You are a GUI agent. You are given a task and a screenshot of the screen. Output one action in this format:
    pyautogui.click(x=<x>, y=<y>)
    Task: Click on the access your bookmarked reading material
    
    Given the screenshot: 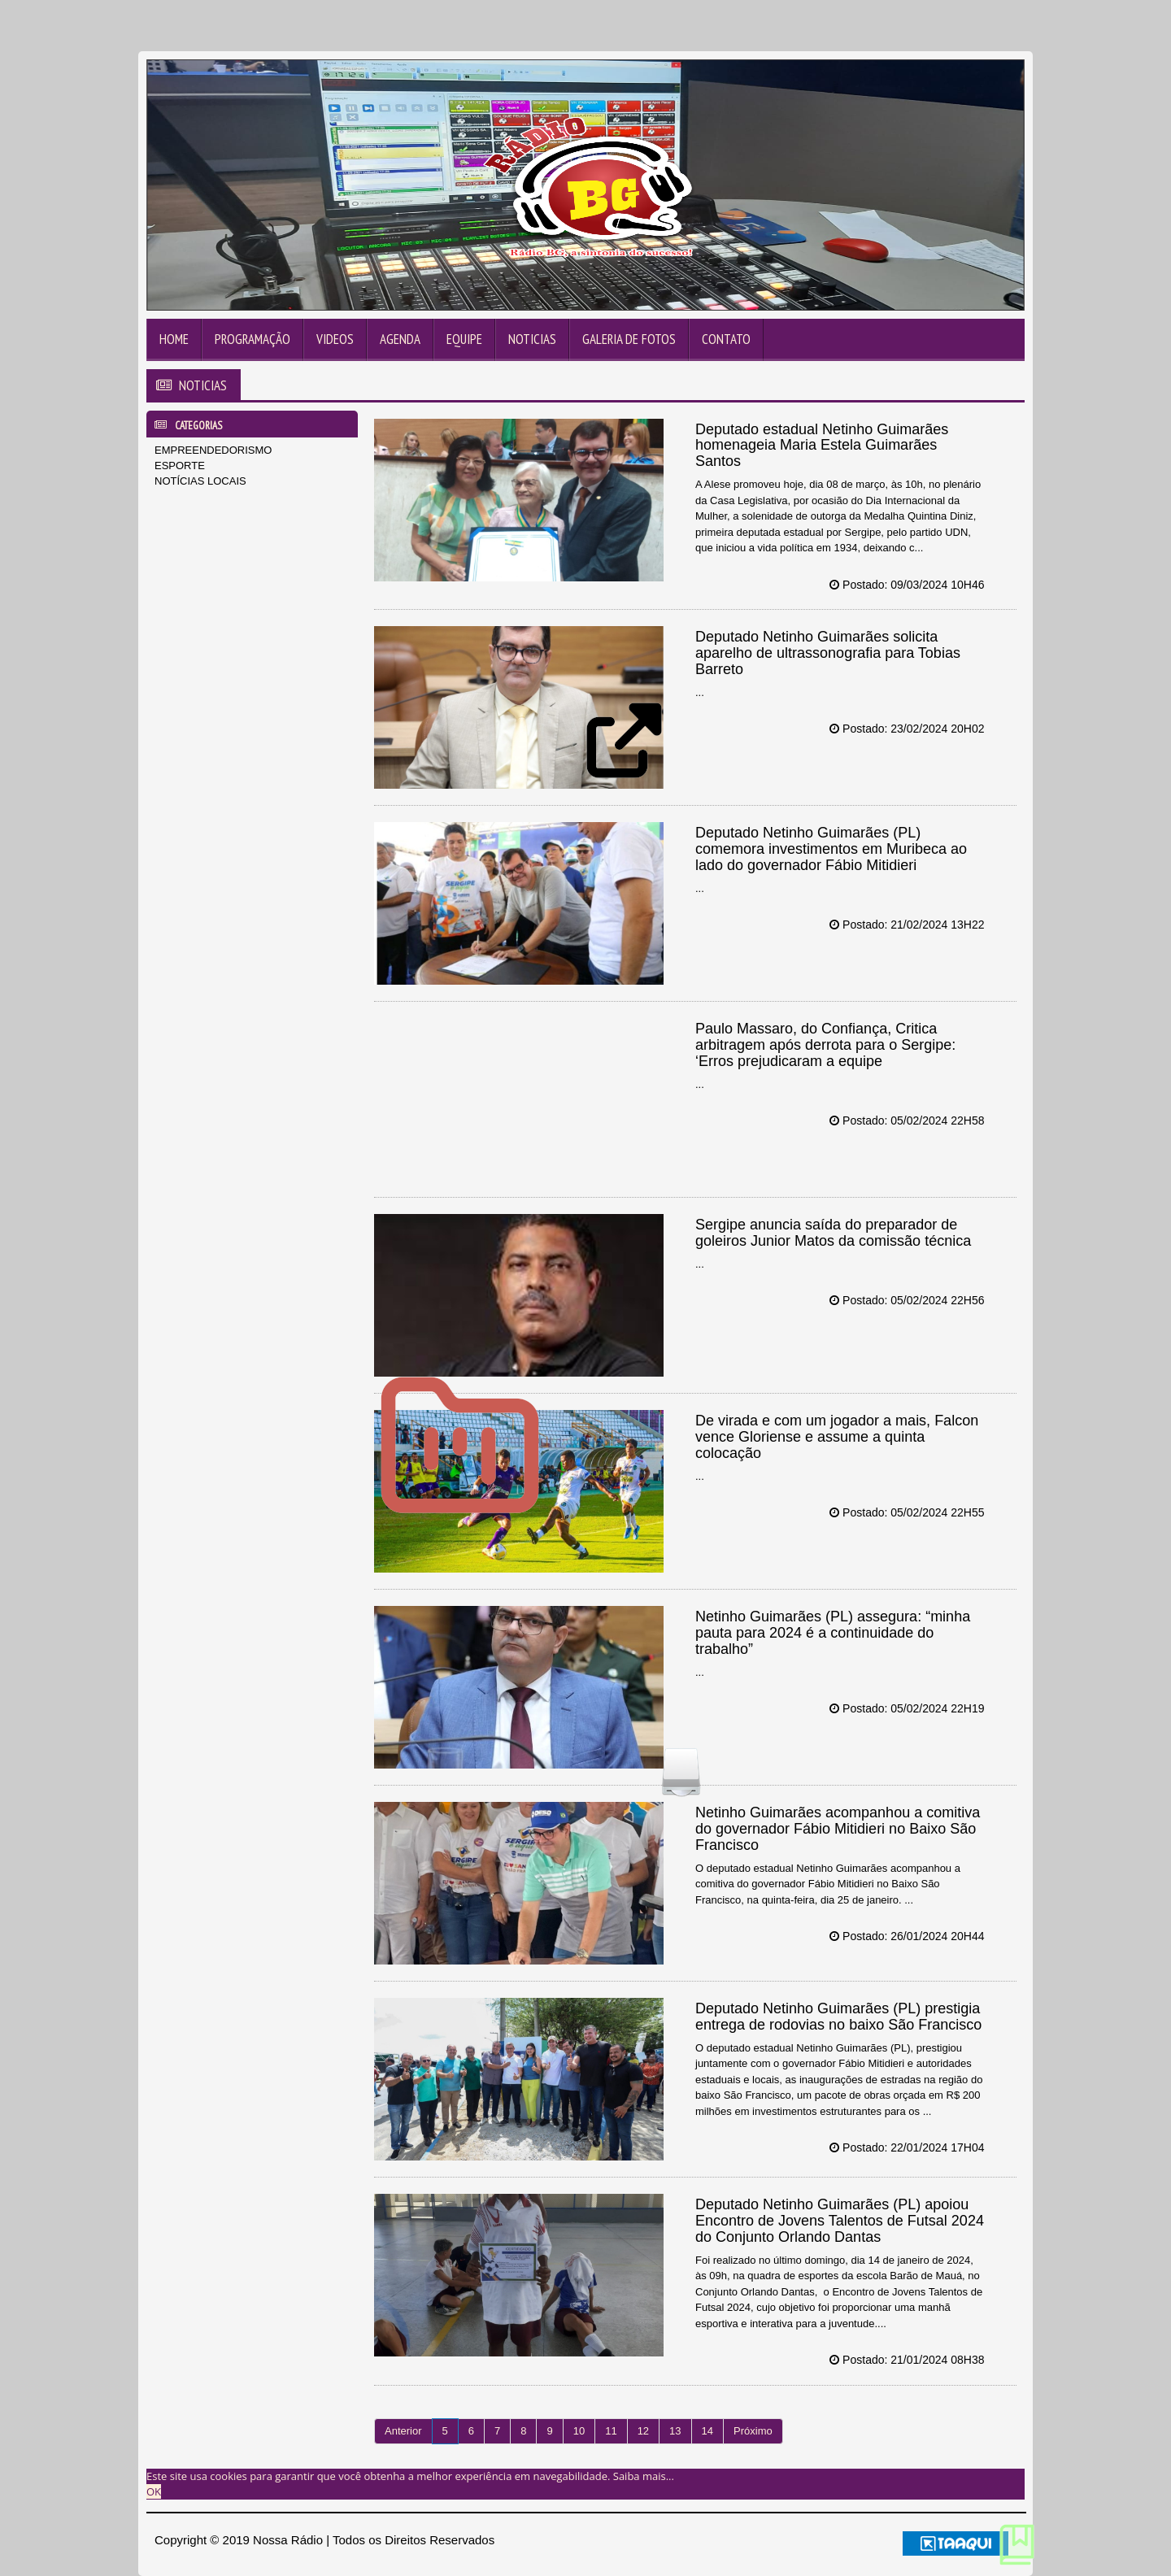 What is the action you would take?
    pyautogui.click(x=1016, y=2544)
    